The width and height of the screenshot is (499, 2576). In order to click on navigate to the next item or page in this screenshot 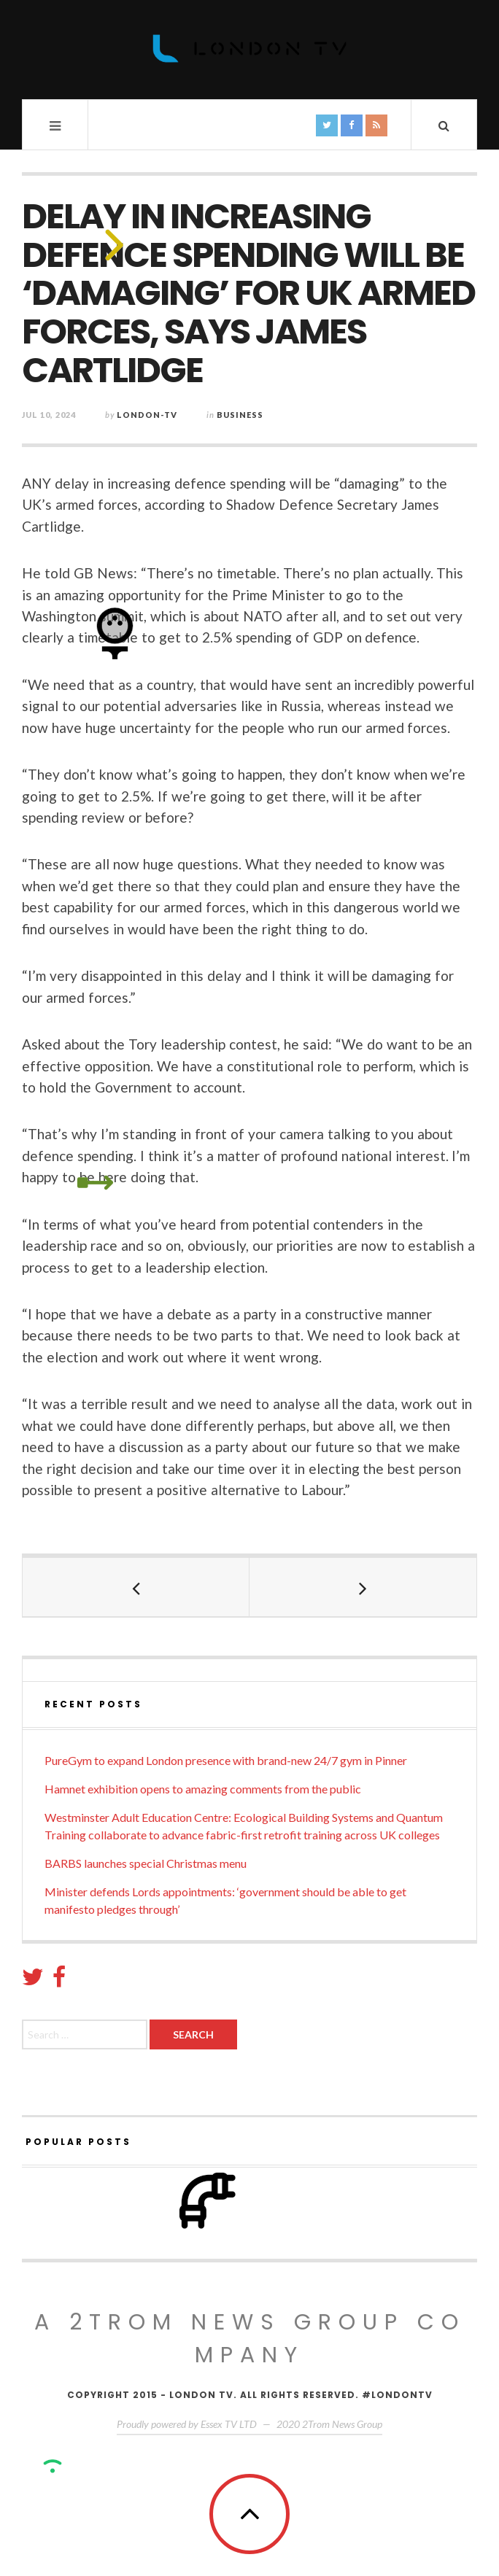, I will do `click(112, 245)`.